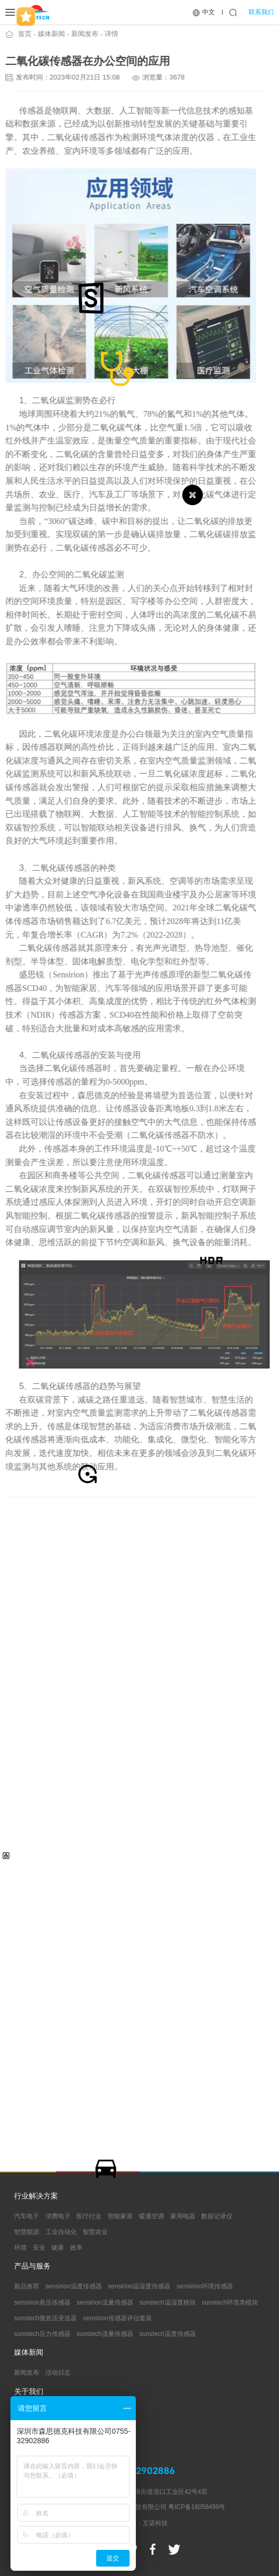  What do you see at coordinates (26, 16) in the screenshot?
I see `view featured applications` at bounding box center [26, 16].